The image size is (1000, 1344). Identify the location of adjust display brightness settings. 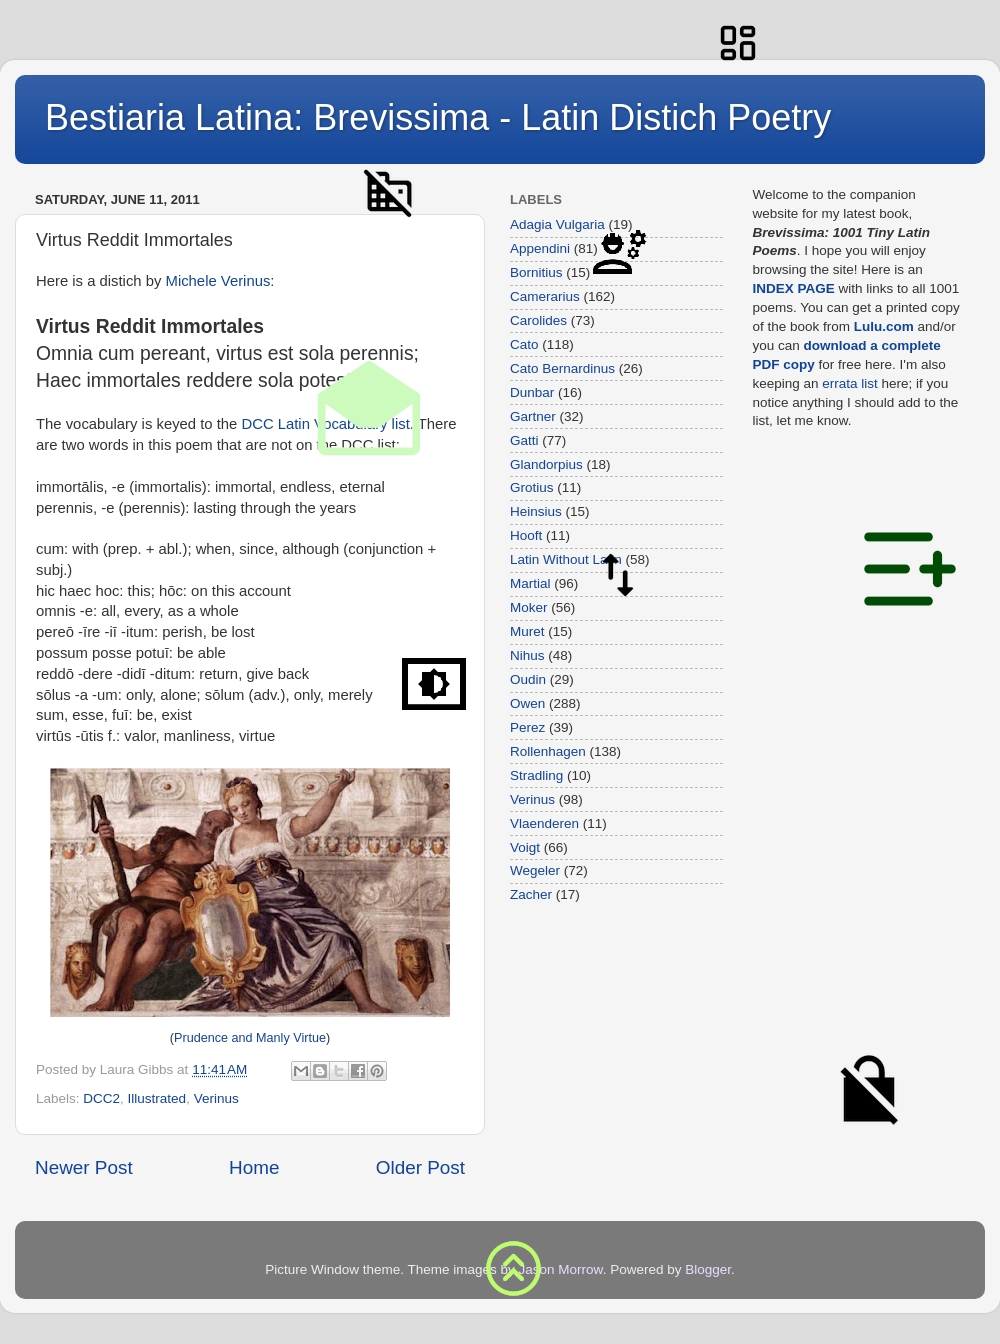
(434, 684).